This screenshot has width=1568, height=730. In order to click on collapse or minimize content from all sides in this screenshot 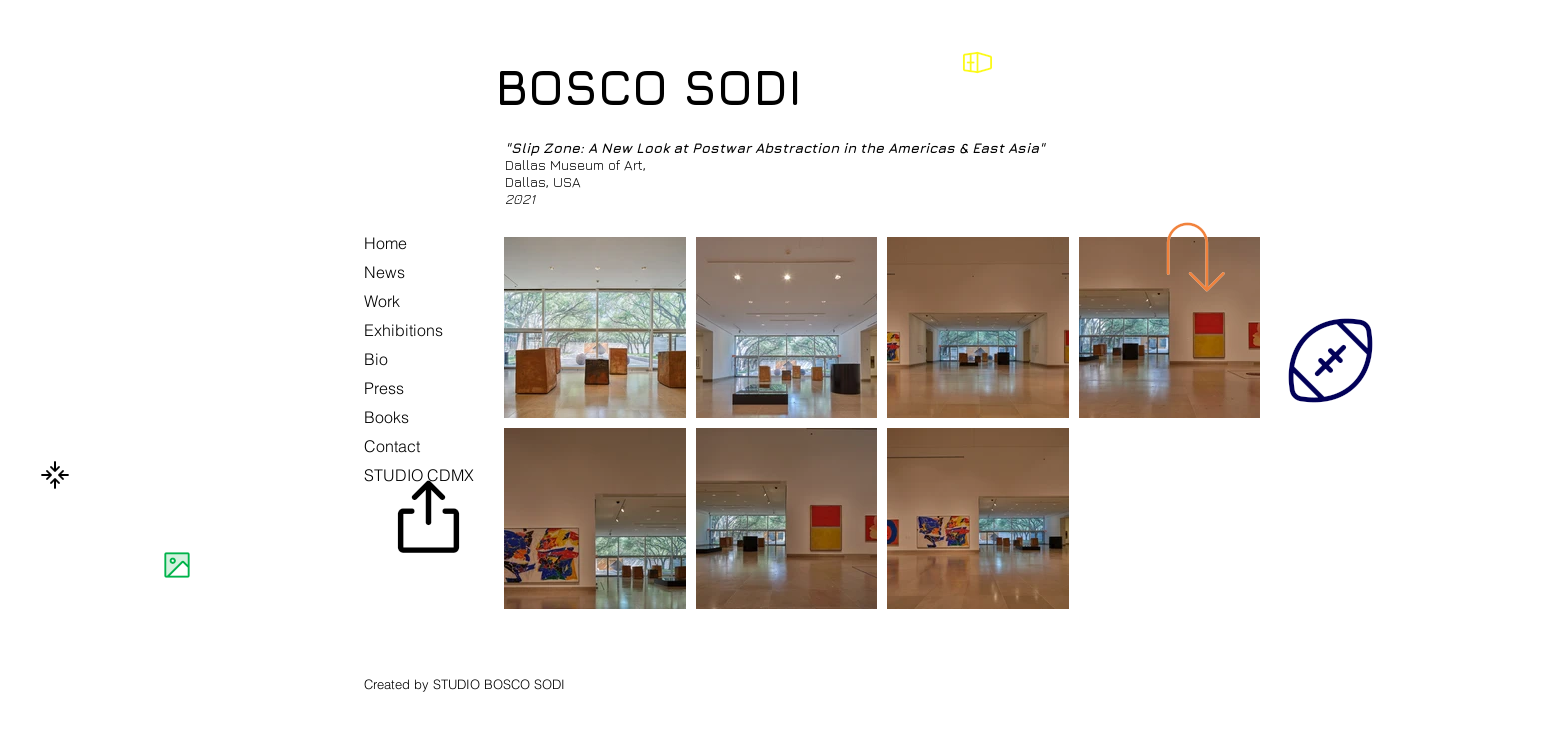, I will do `click(55, 475)`.